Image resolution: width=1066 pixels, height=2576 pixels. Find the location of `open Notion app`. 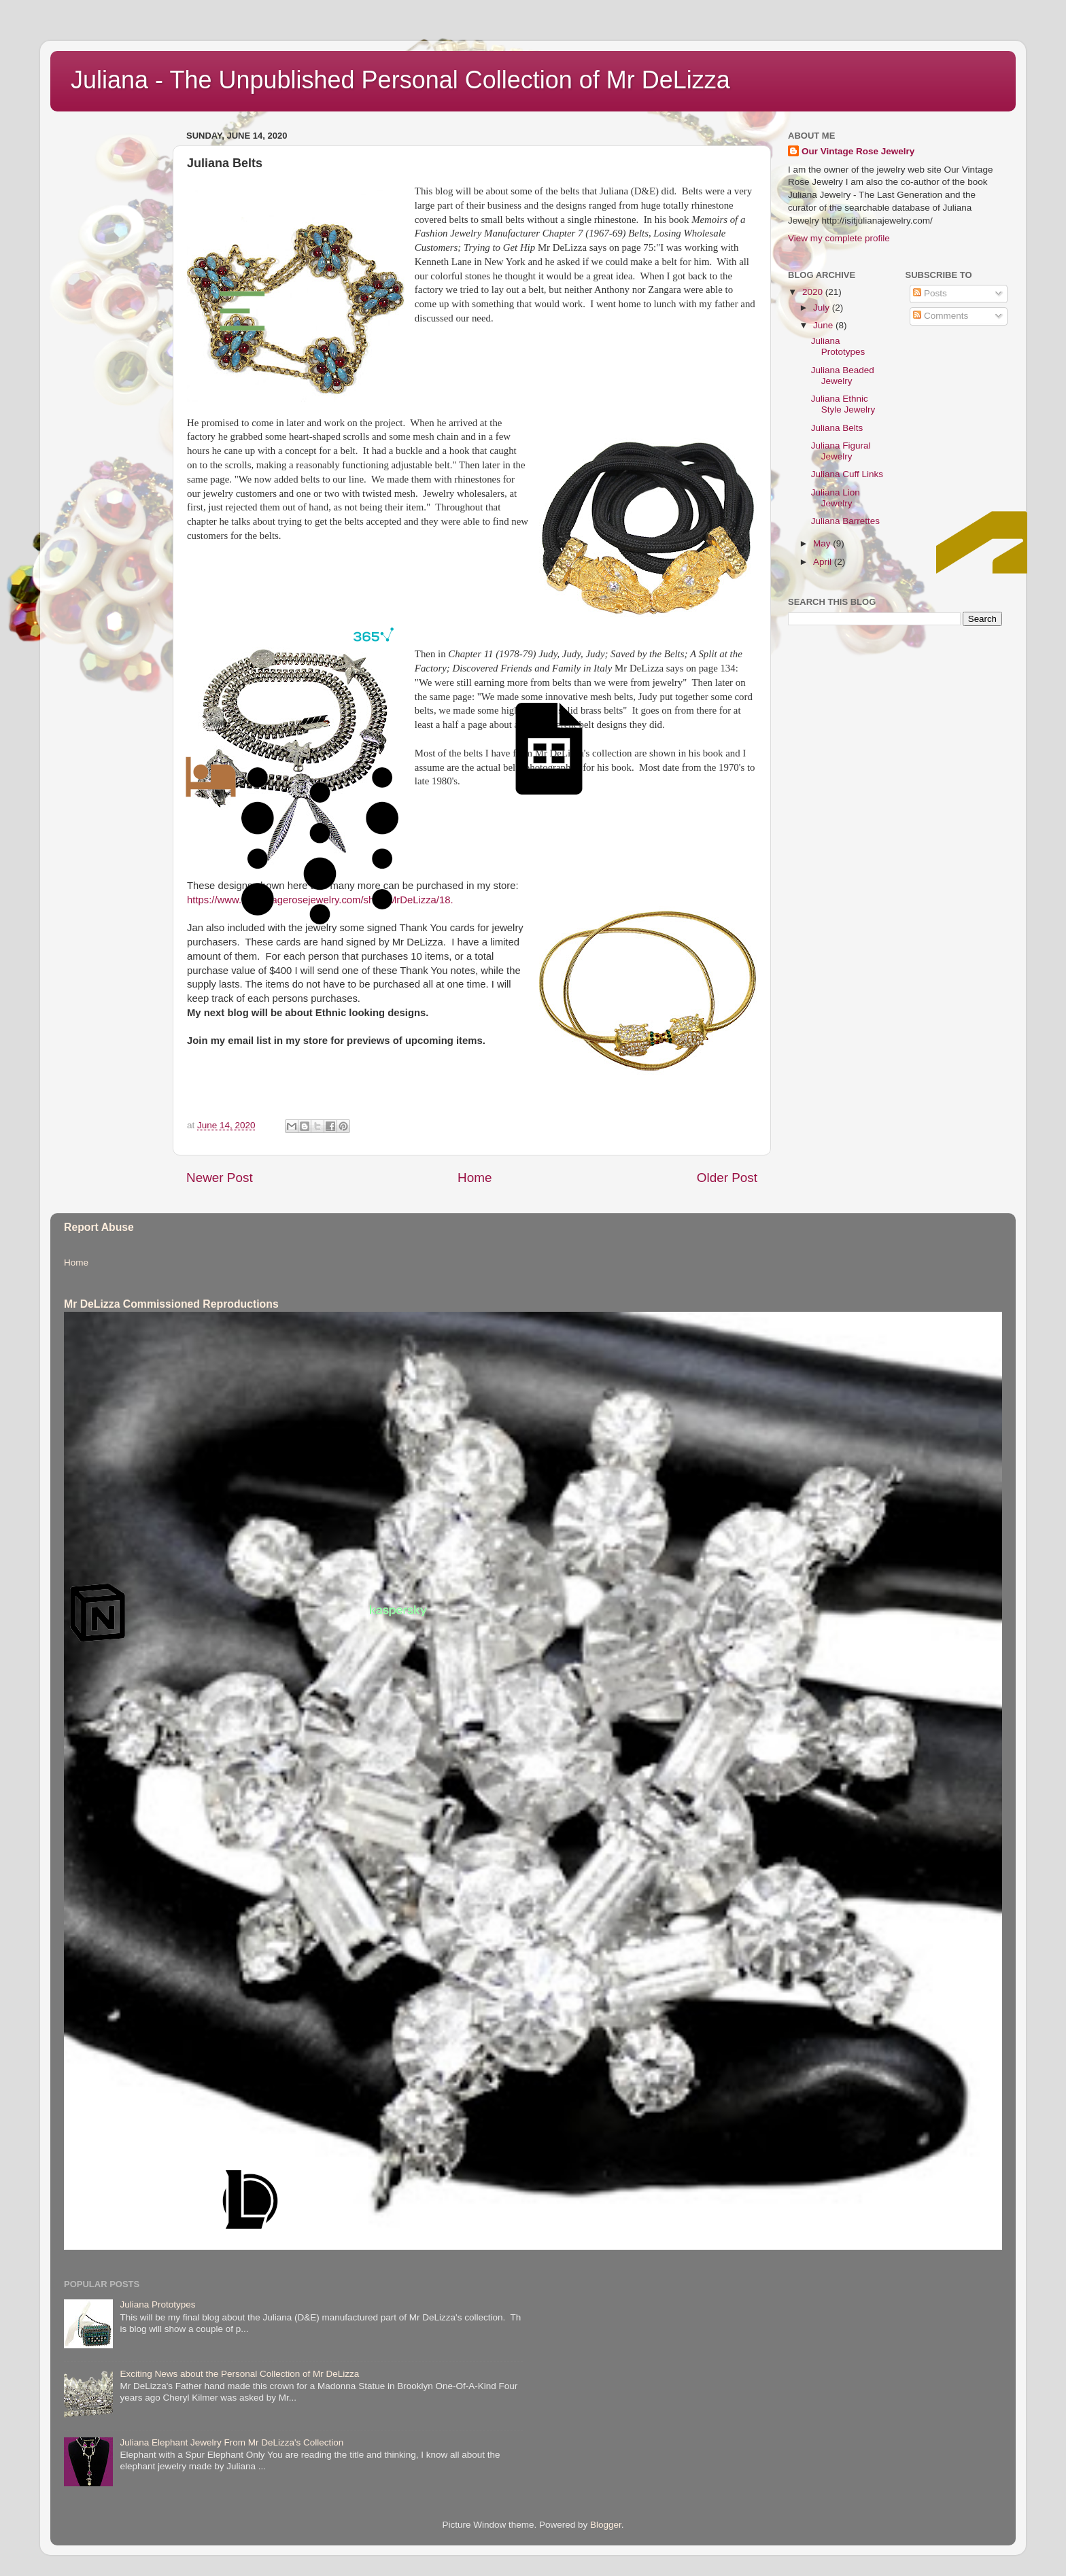

open Notion app is located at coordinates (97, 1612).